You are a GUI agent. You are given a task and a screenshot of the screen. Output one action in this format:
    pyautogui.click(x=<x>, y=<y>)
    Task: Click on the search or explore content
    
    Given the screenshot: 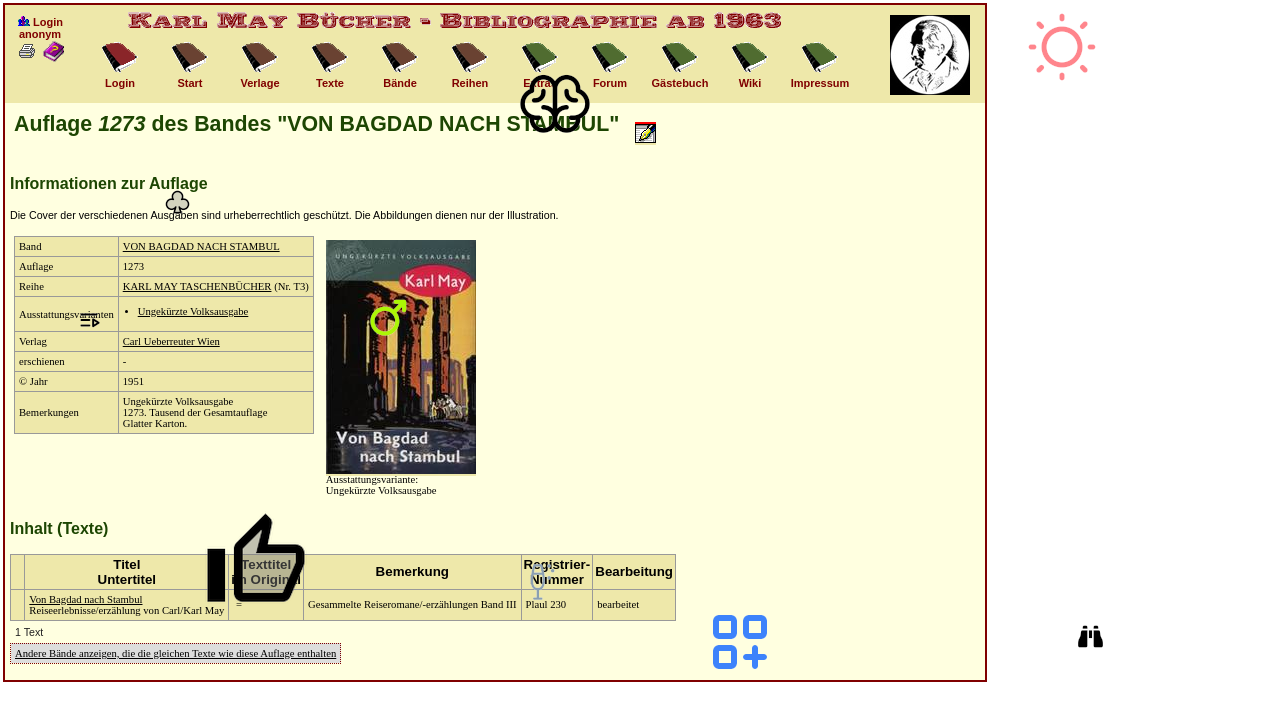 What is the action you would take?
    pyautogui.click(x=1090, y=636)
    